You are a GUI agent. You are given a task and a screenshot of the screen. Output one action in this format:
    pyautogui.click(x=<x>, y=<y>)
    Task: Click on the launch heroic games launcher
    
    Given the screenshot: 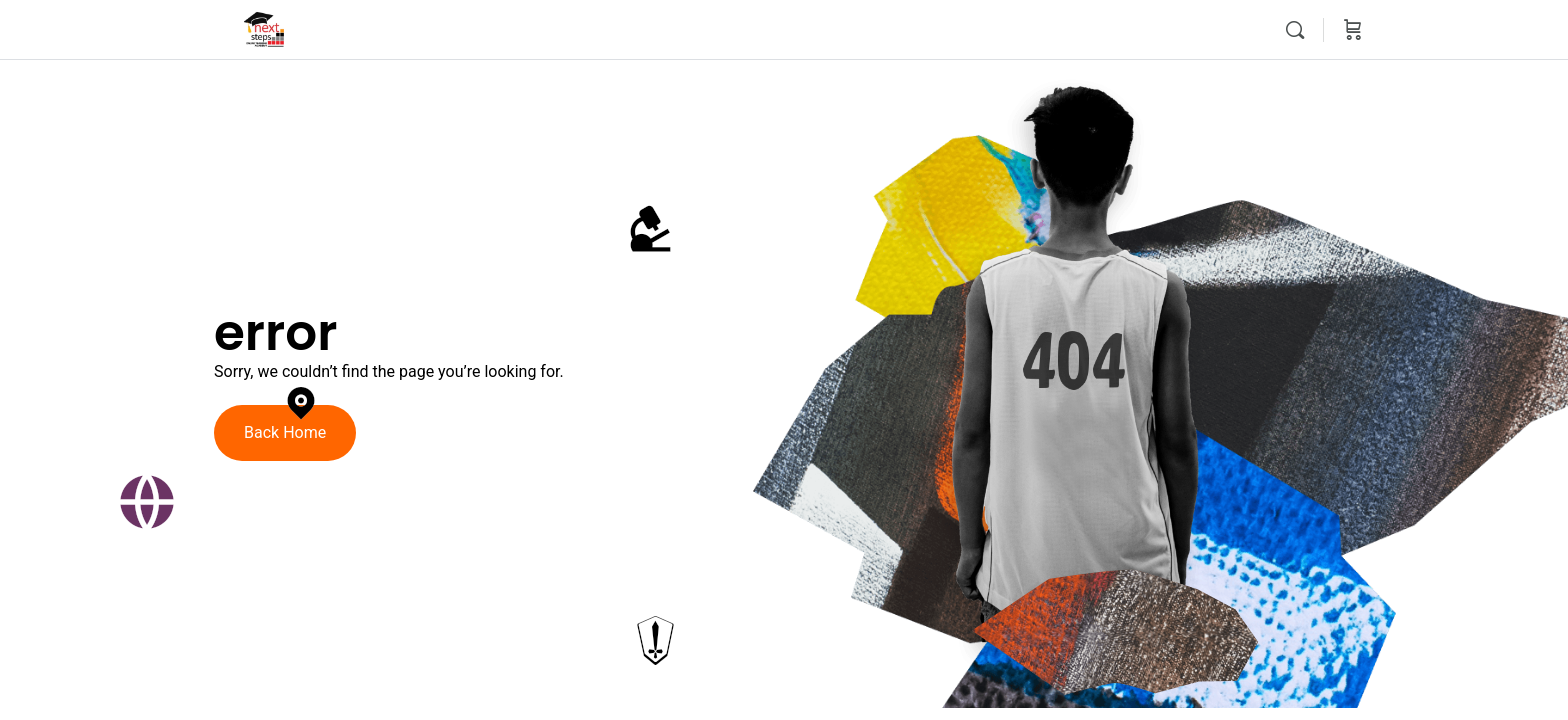 What is the action you would take?
    pyautogui.click(x=655, y=640)
    